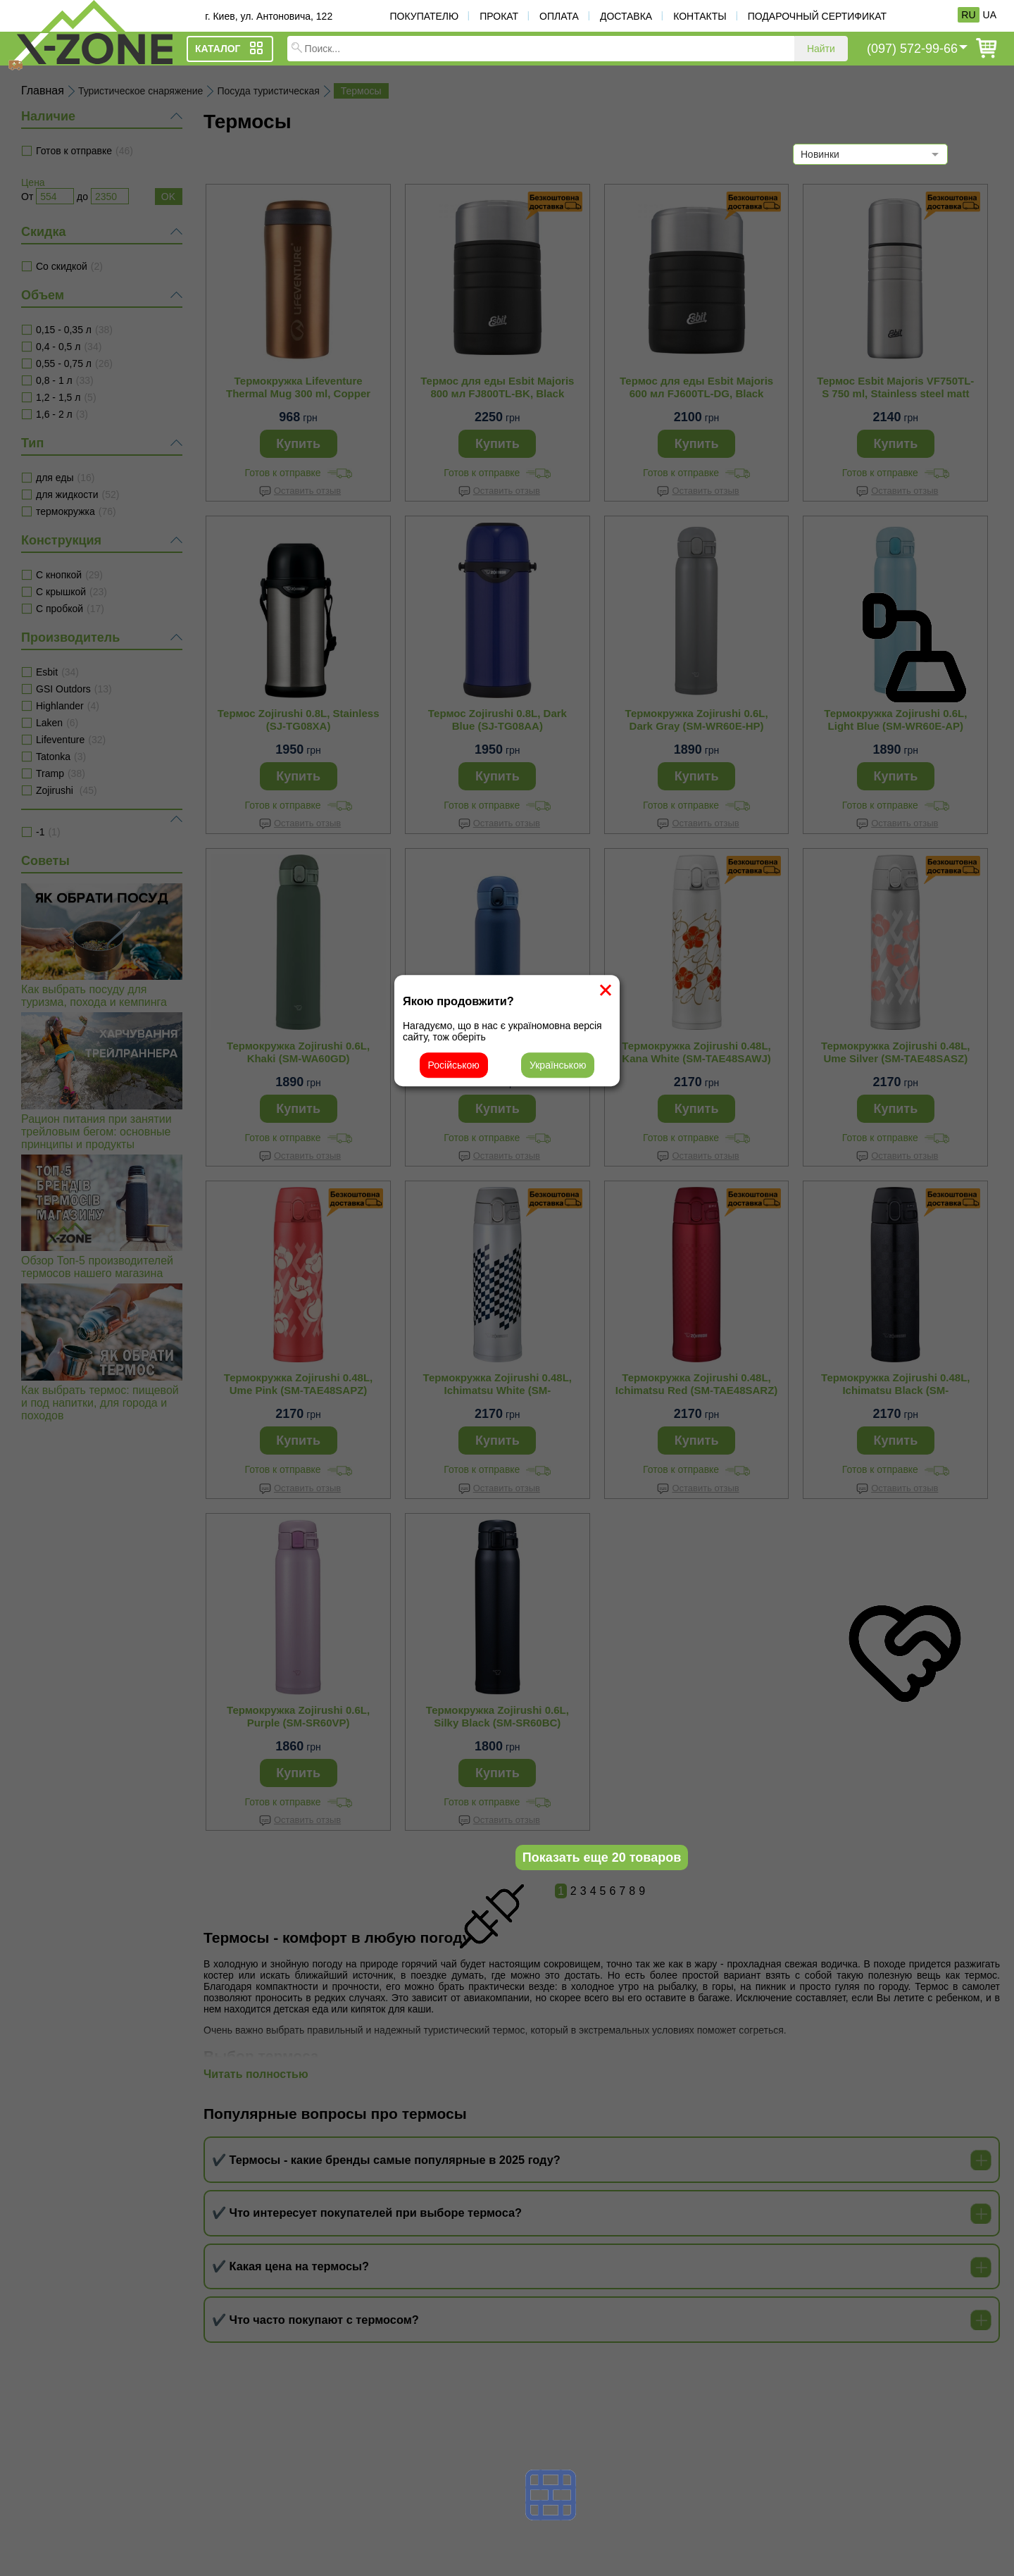 The height and width of the screenshot is (2576, 1014). What do you see at coordinates (905, 1651) in the screenshot?
I see `access partnership or collaboration features` at bounding box center [905, 1651].